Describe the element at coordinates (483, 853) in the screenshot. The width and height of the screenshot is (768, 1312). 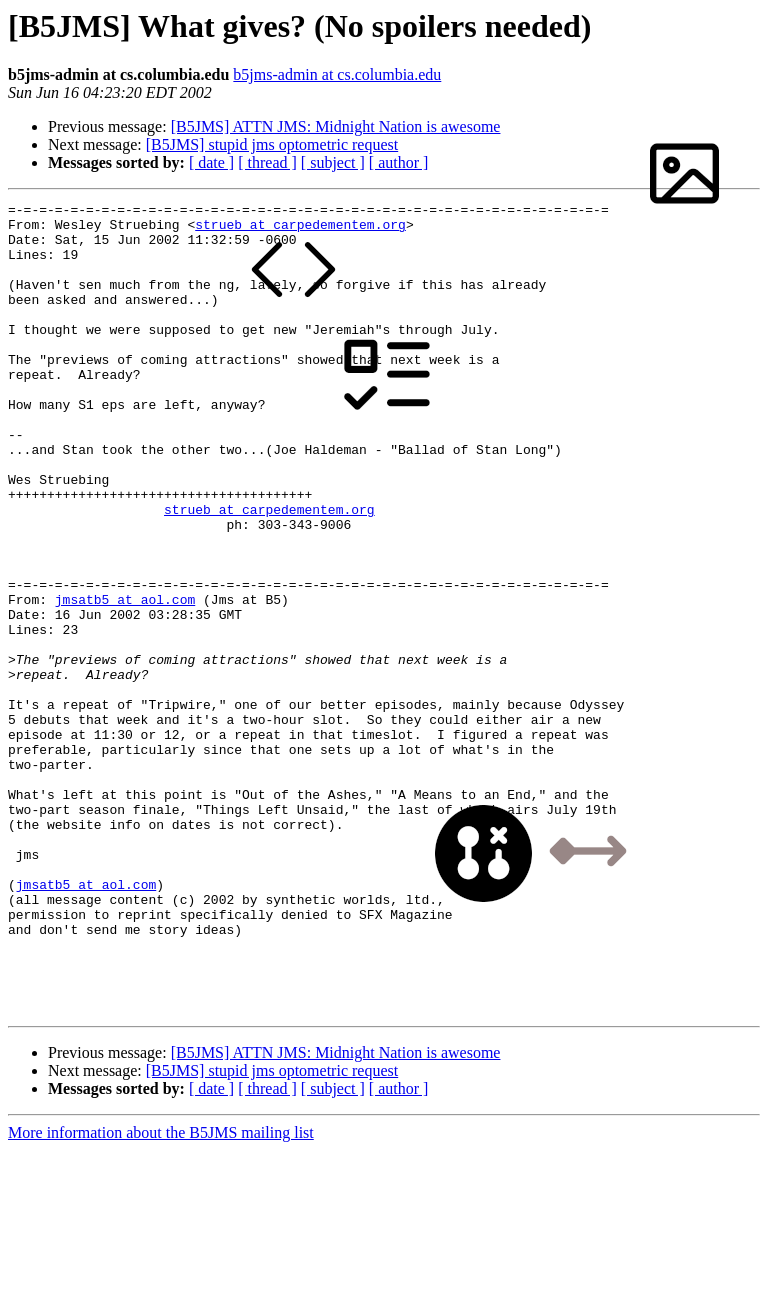
I see `indicates a closed pull request in your activity feed` at that location.